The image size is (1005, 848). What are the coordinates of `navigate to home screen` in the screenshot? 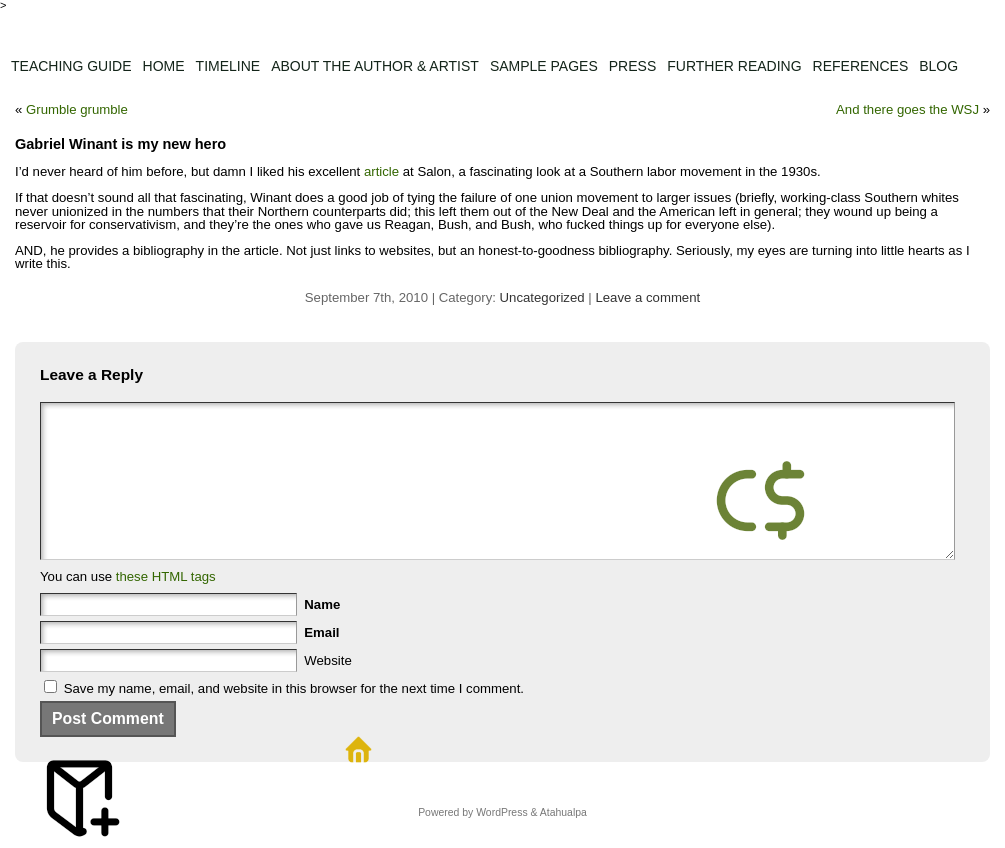 It's located at (358, 749).